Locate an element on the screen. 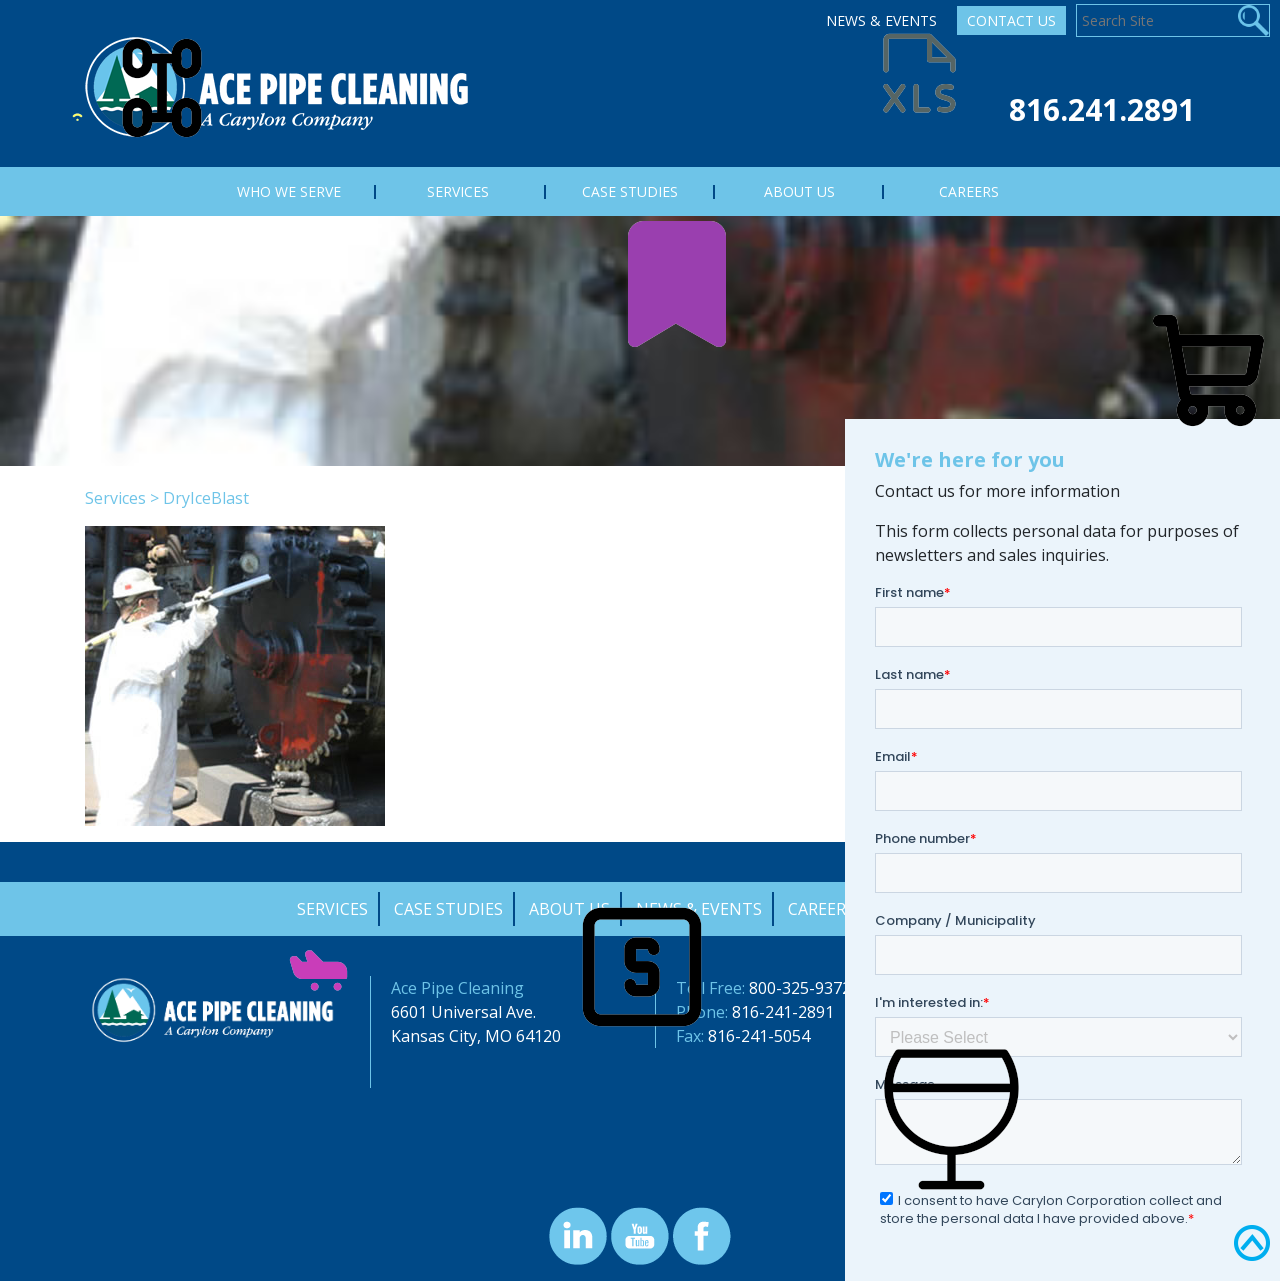  view wine or beverage menu is located at coordinates (951, 1116).